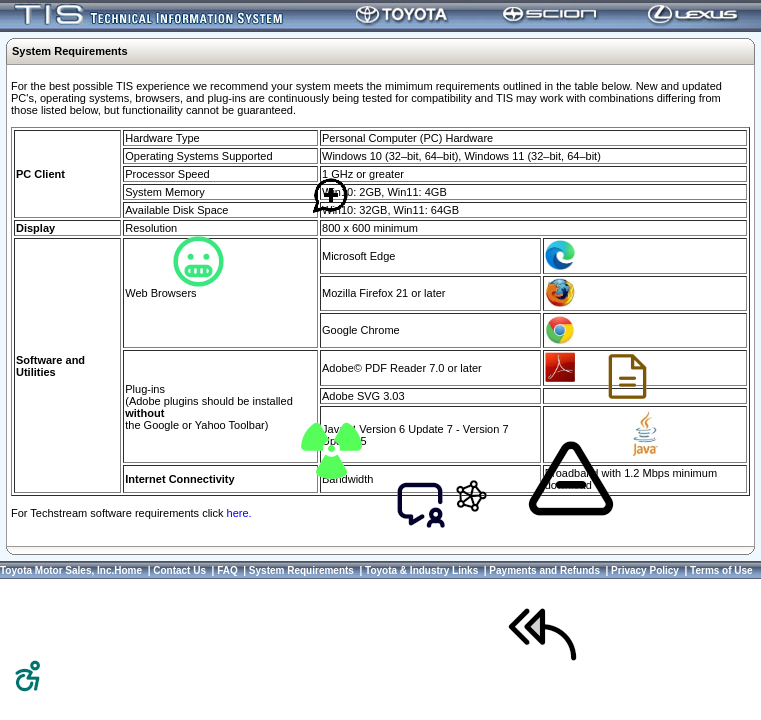 This screenshot has width=761, height=720. What do you see at coordinates (331, 448) in the screenshot?
I see `indicates radioactive or hazardous material warning` at bounding box center [331, 448].